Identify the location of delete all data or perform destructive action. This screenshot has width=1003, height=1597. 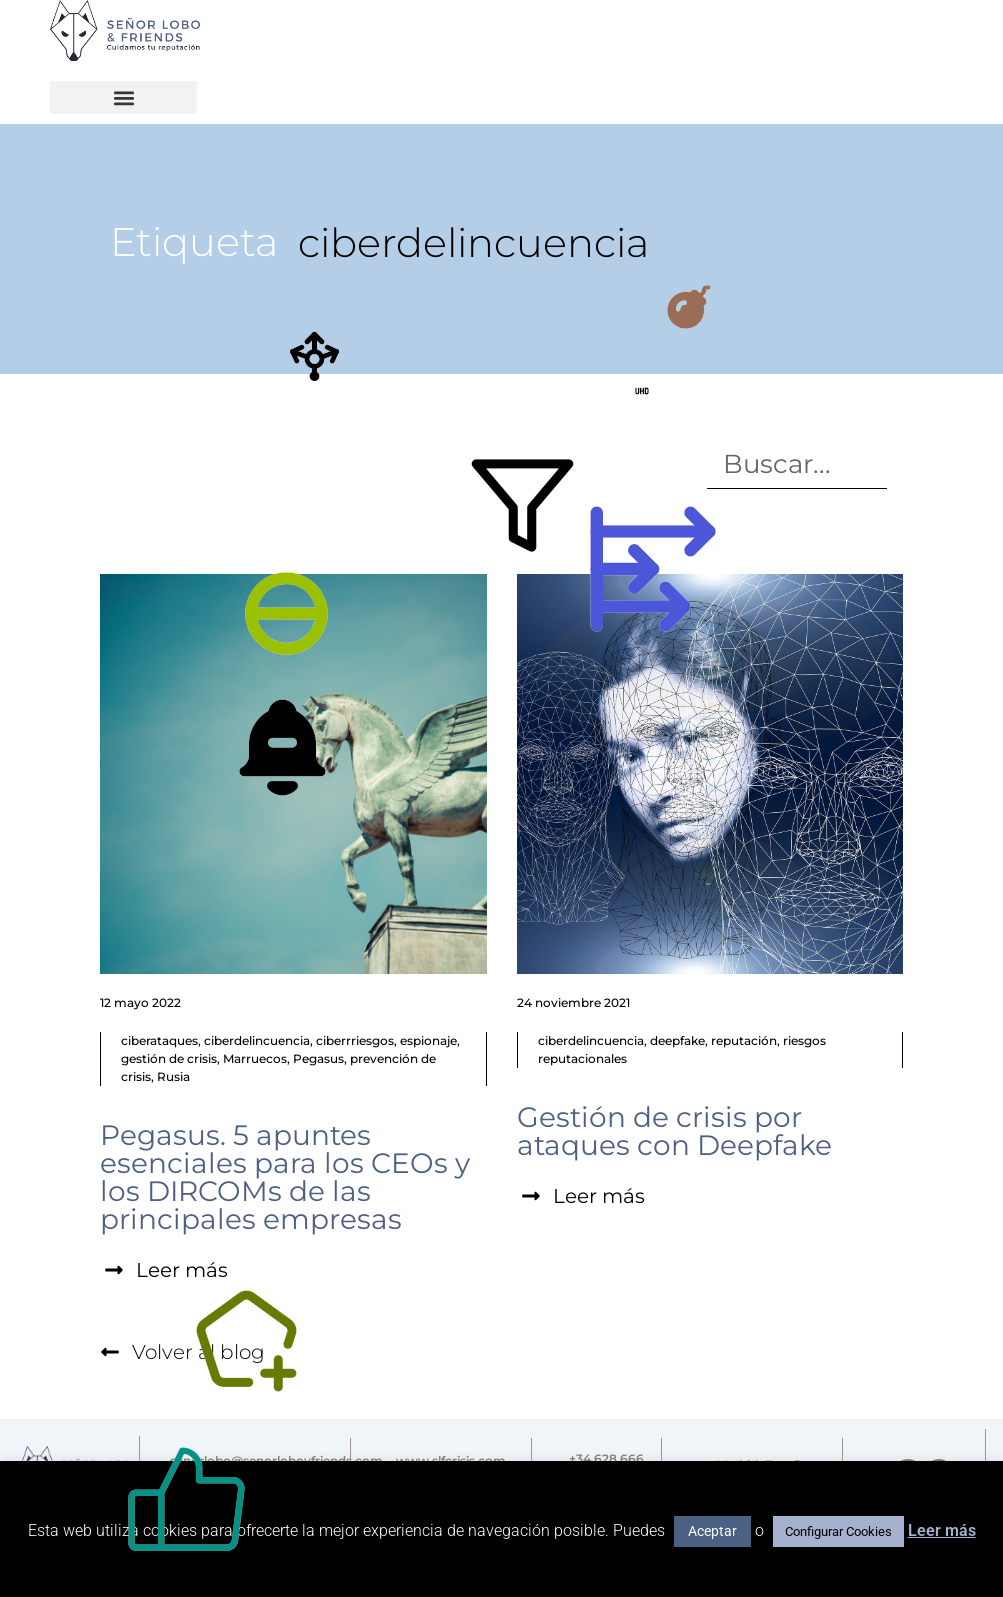
(689, 307).